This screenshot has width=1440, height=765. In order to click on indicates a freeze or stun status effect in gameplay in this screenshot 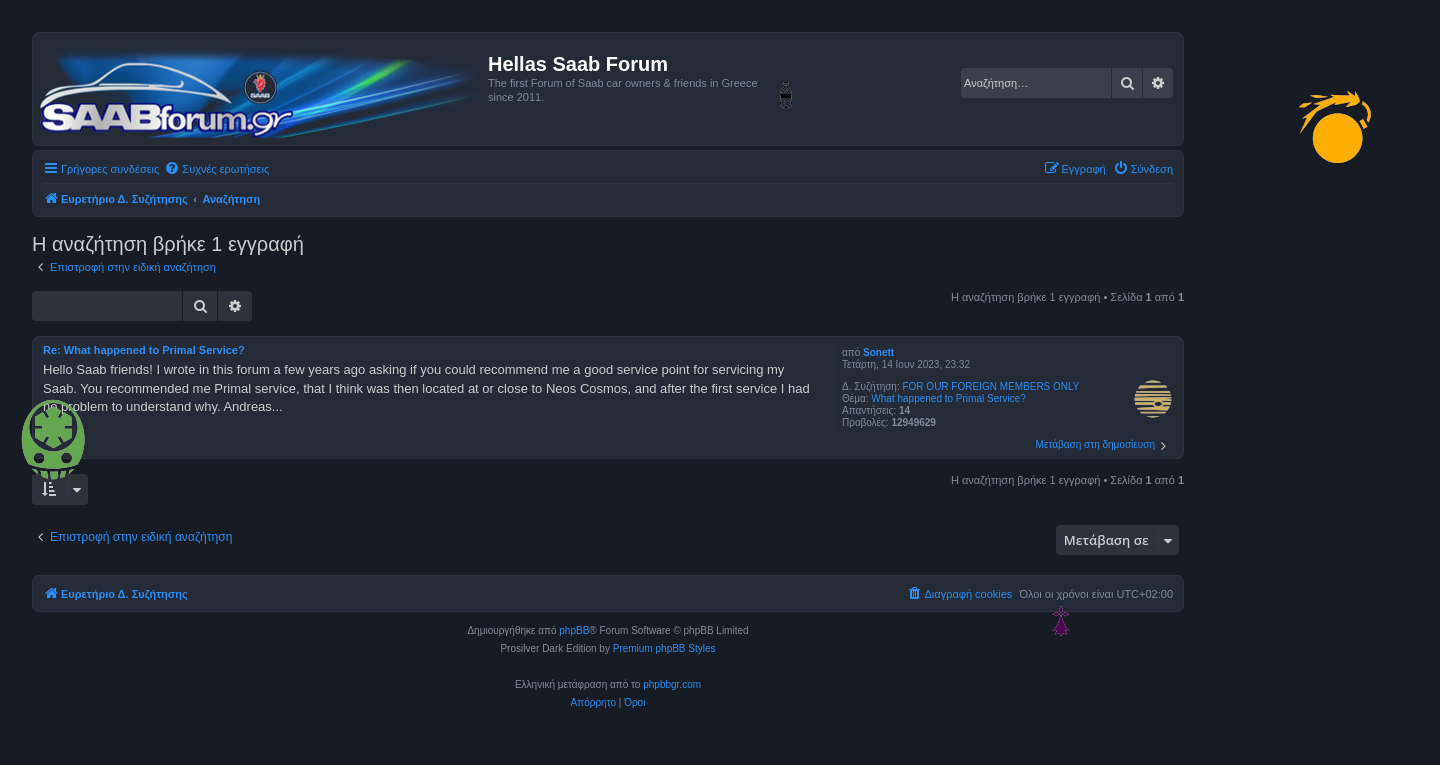, I will do `click(53, 439)`.